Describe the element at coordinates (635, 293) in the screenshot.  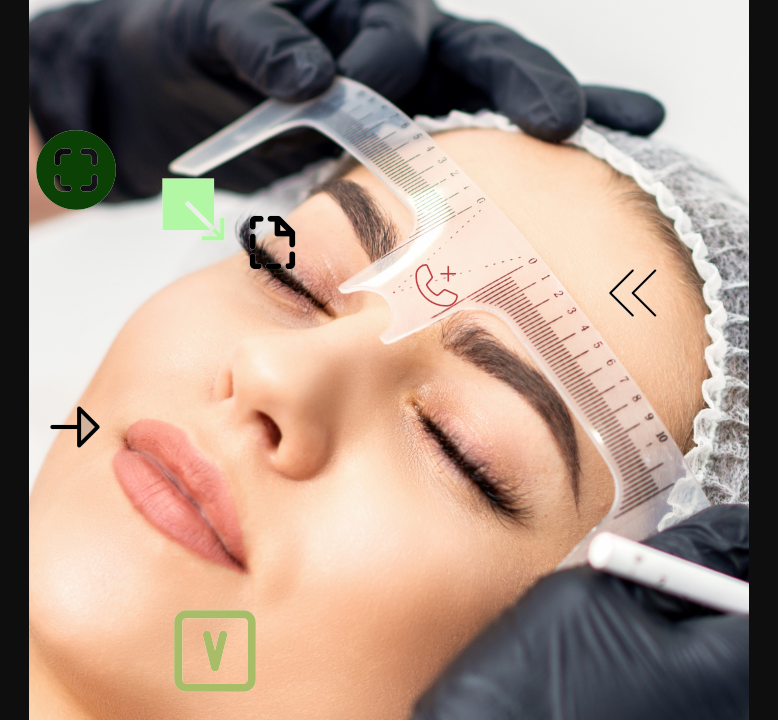
I see `go back to the beginning` at that location.